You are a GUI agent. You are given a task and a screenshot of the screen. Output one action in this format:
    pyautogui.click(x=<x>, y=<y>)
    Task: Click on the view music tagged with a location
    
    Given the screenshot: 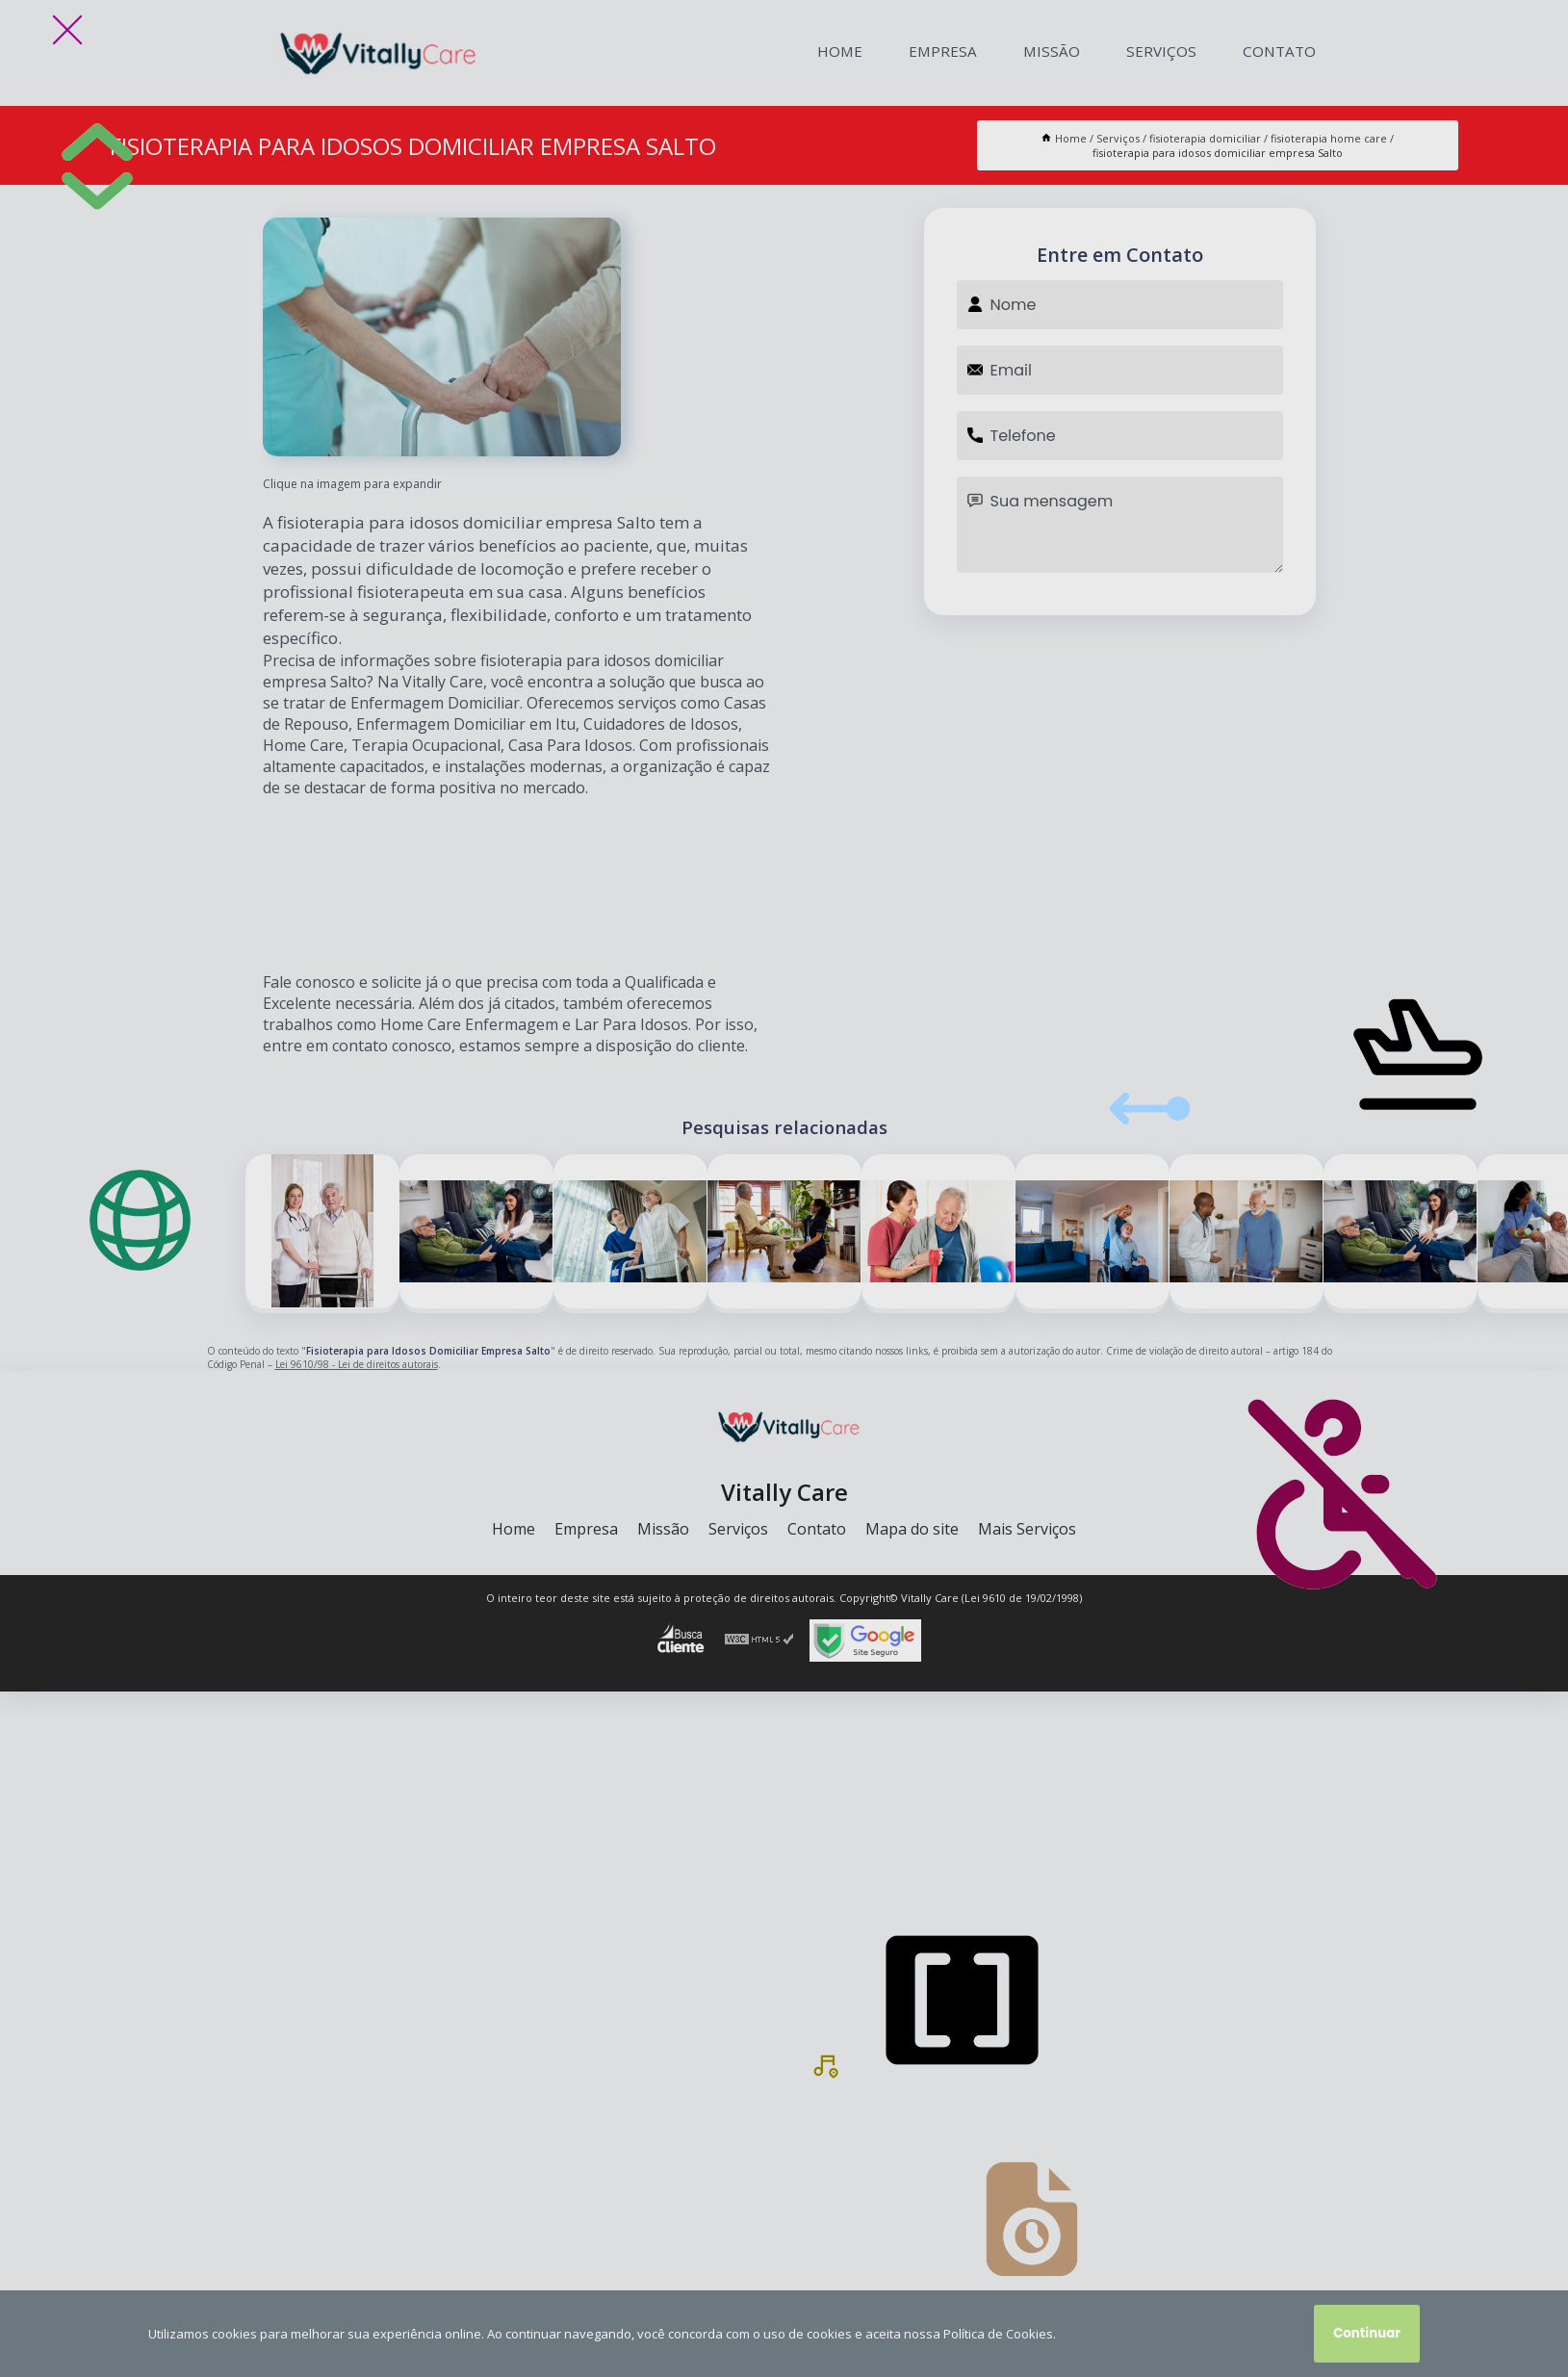 What is the action you would take?
    pyautogui.click(x=825, y=2065)
    